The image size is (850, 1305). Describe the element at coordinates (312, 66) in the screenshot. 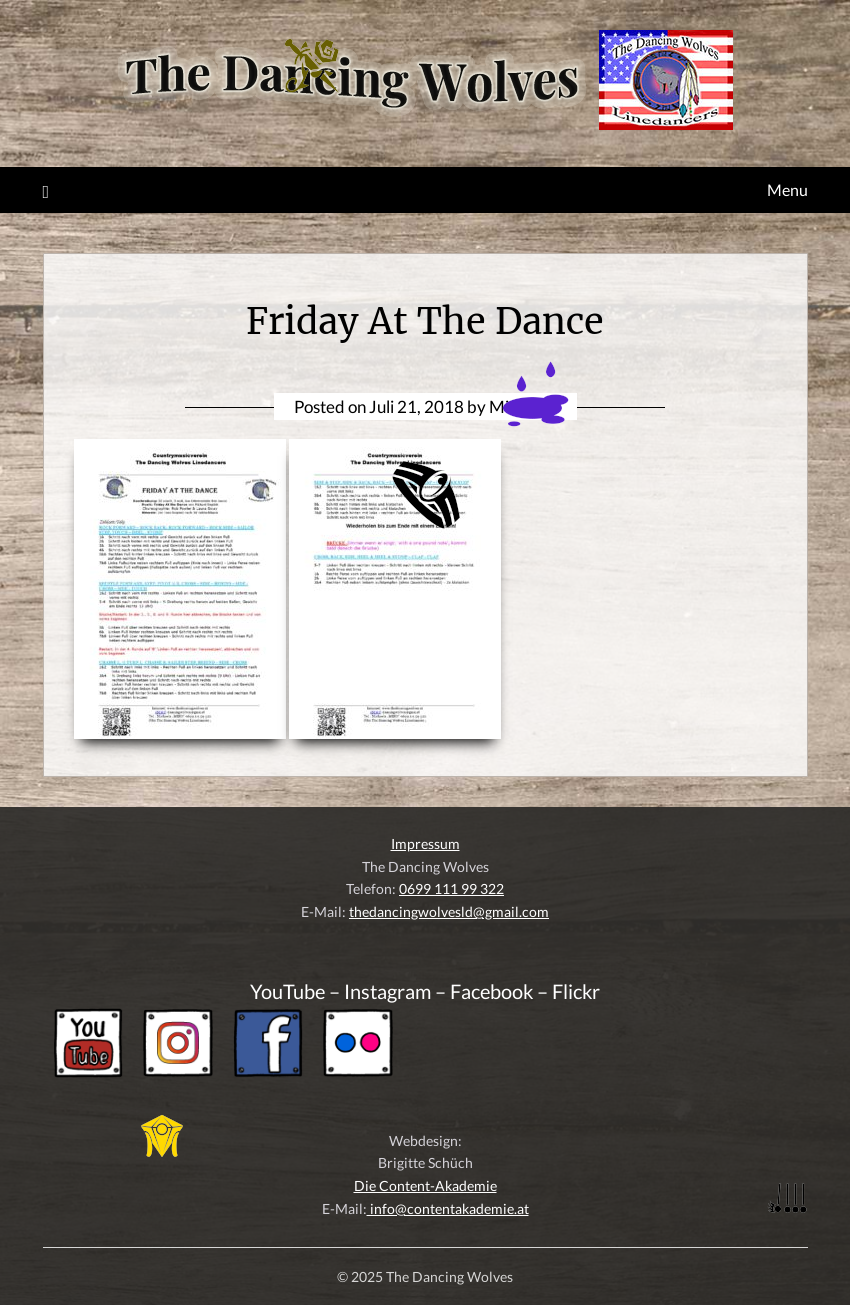

I see `select rogue or assassin character class` at that location.